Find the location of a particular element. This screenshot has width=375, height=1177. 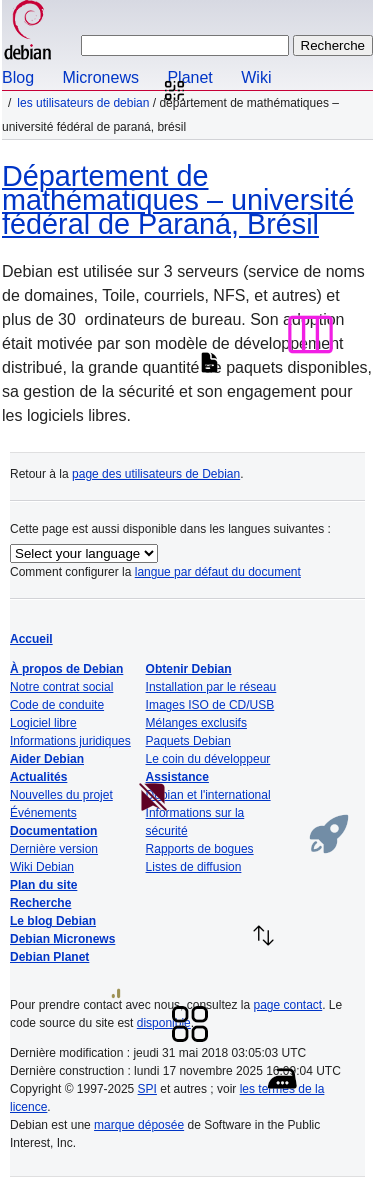

scan or generate a QR code is located at coordinates (174, 90).